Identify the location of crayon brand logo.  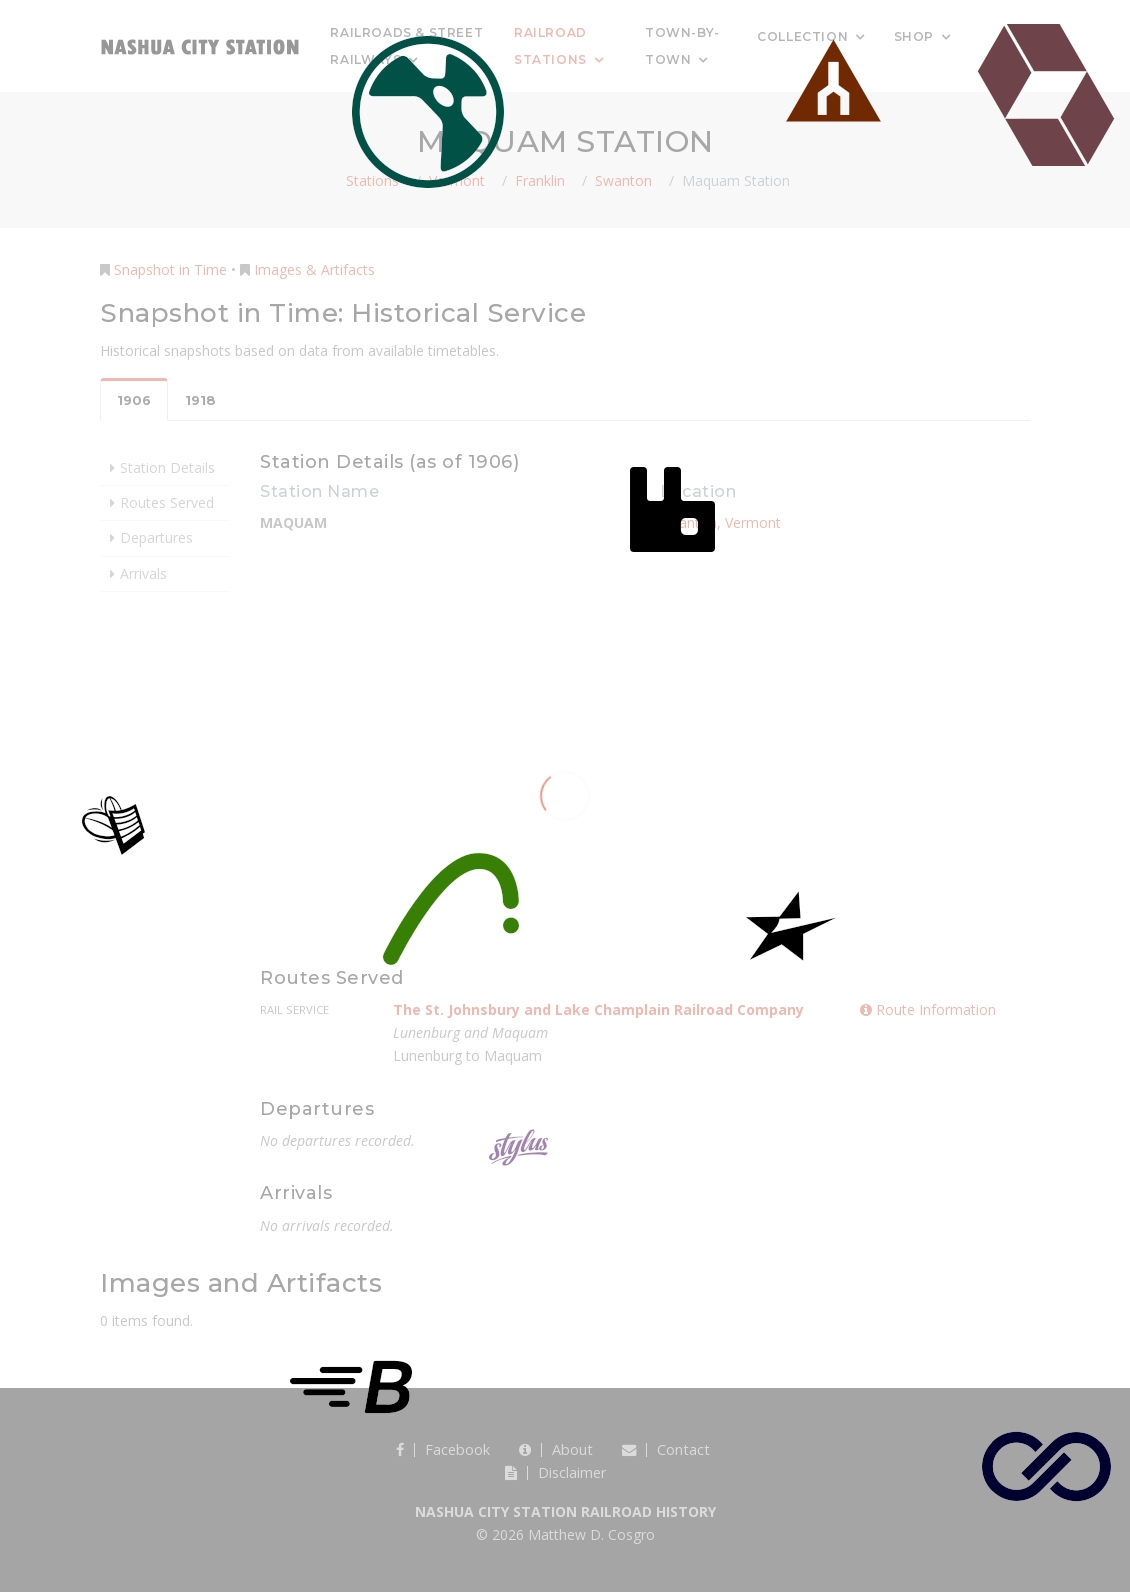
(1046, 1466).